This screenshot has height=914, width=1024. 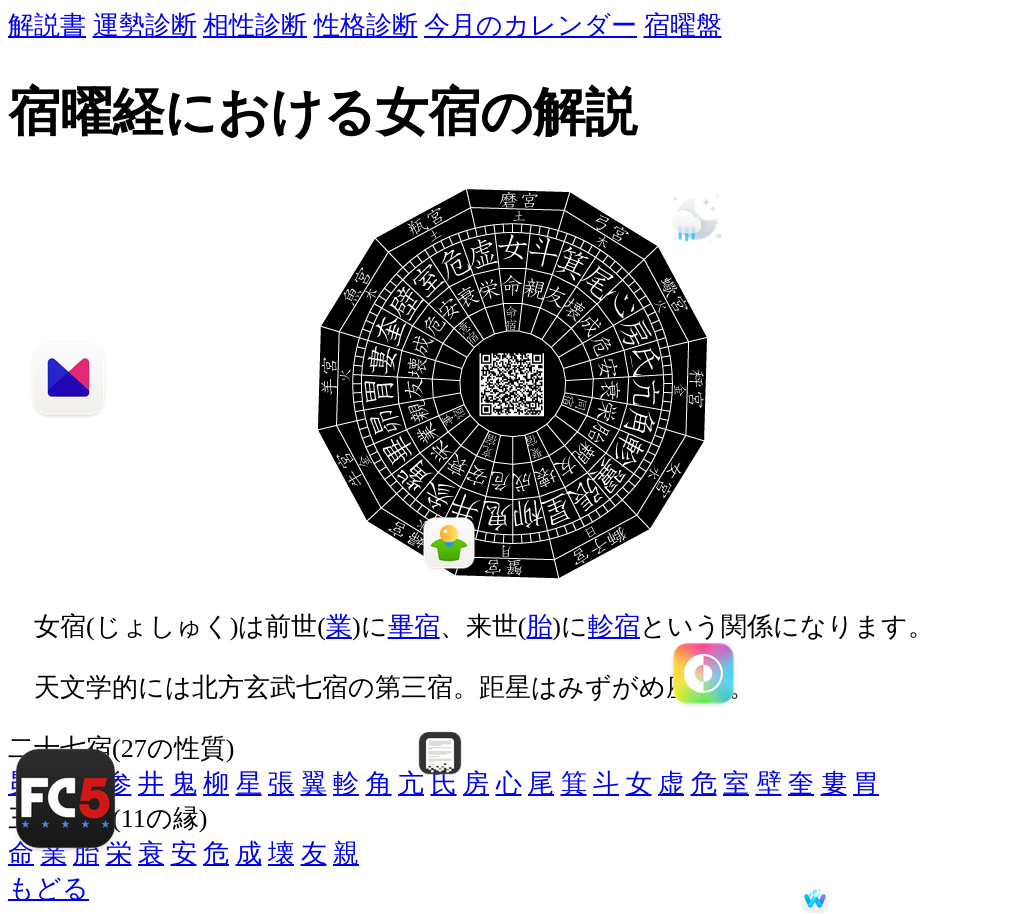 I want to click on indicates nighttime rain or showers in weather forecast, so click(x=696, y=218).